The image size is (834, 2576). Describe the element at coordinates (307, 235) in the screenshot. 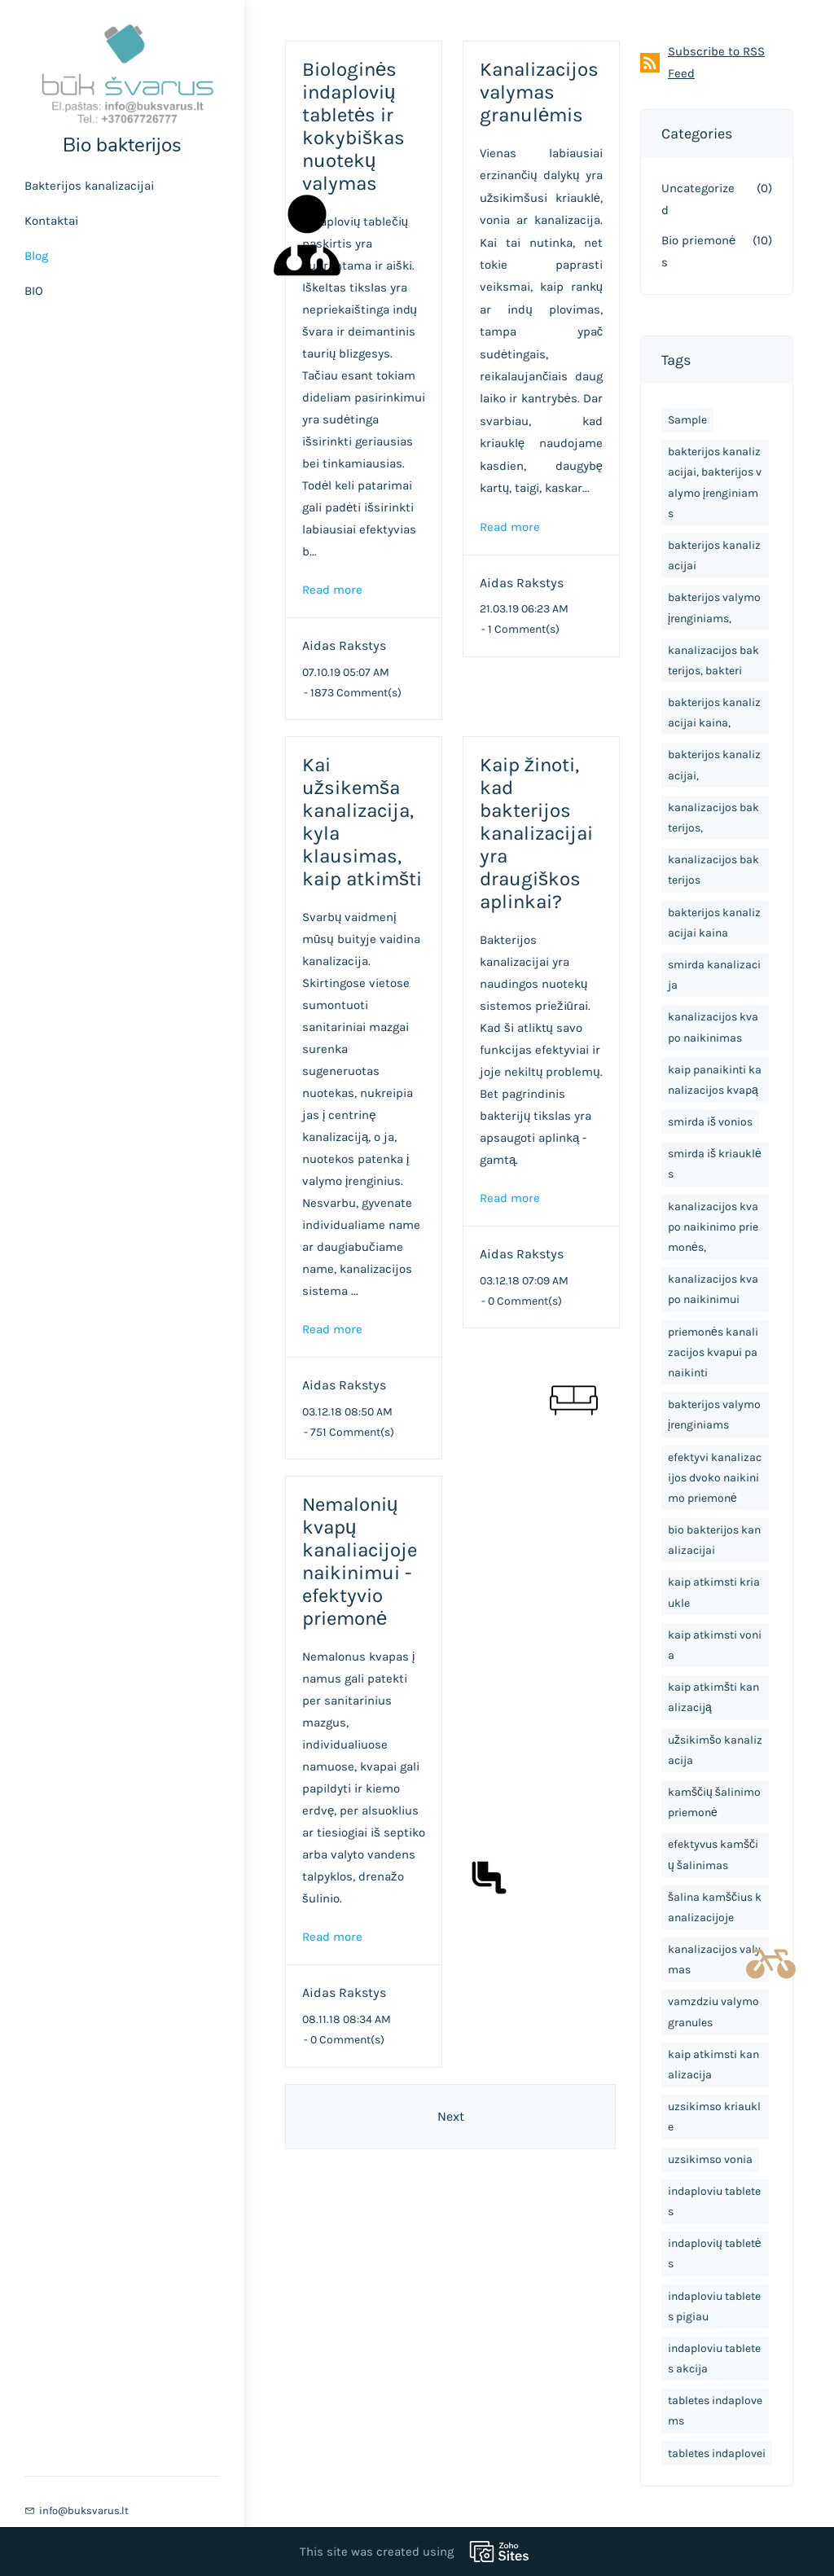

I see `view doctor or healthcare provider profile` at that location.